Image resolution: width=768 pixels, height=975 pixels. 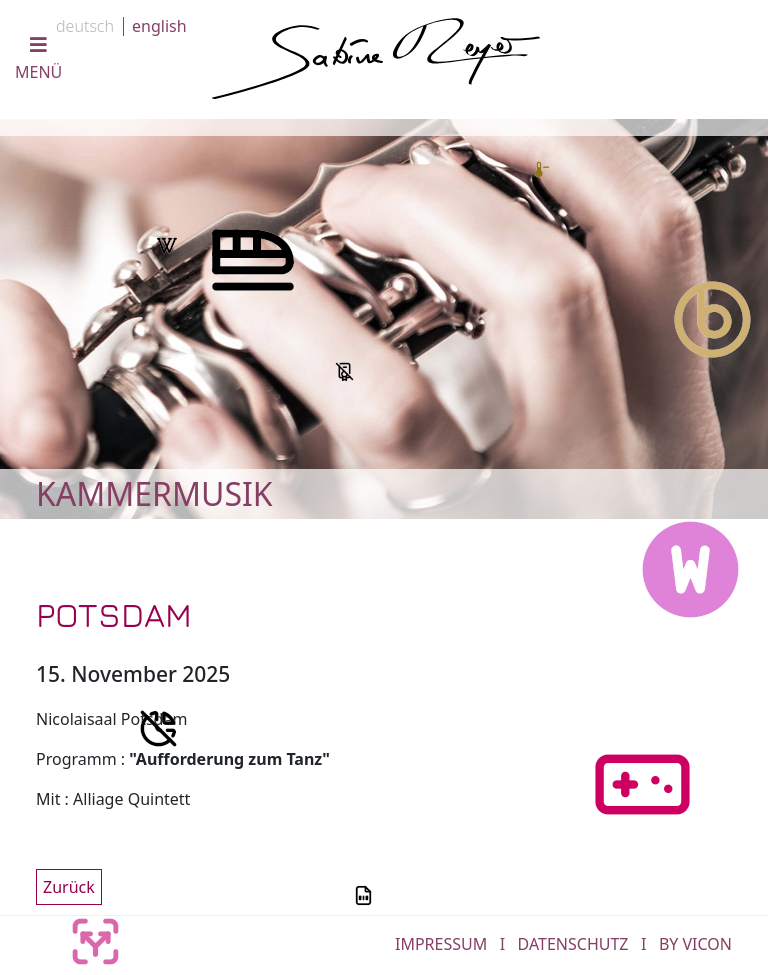 I want to click on view barcode document, so click(x=363, y=895).